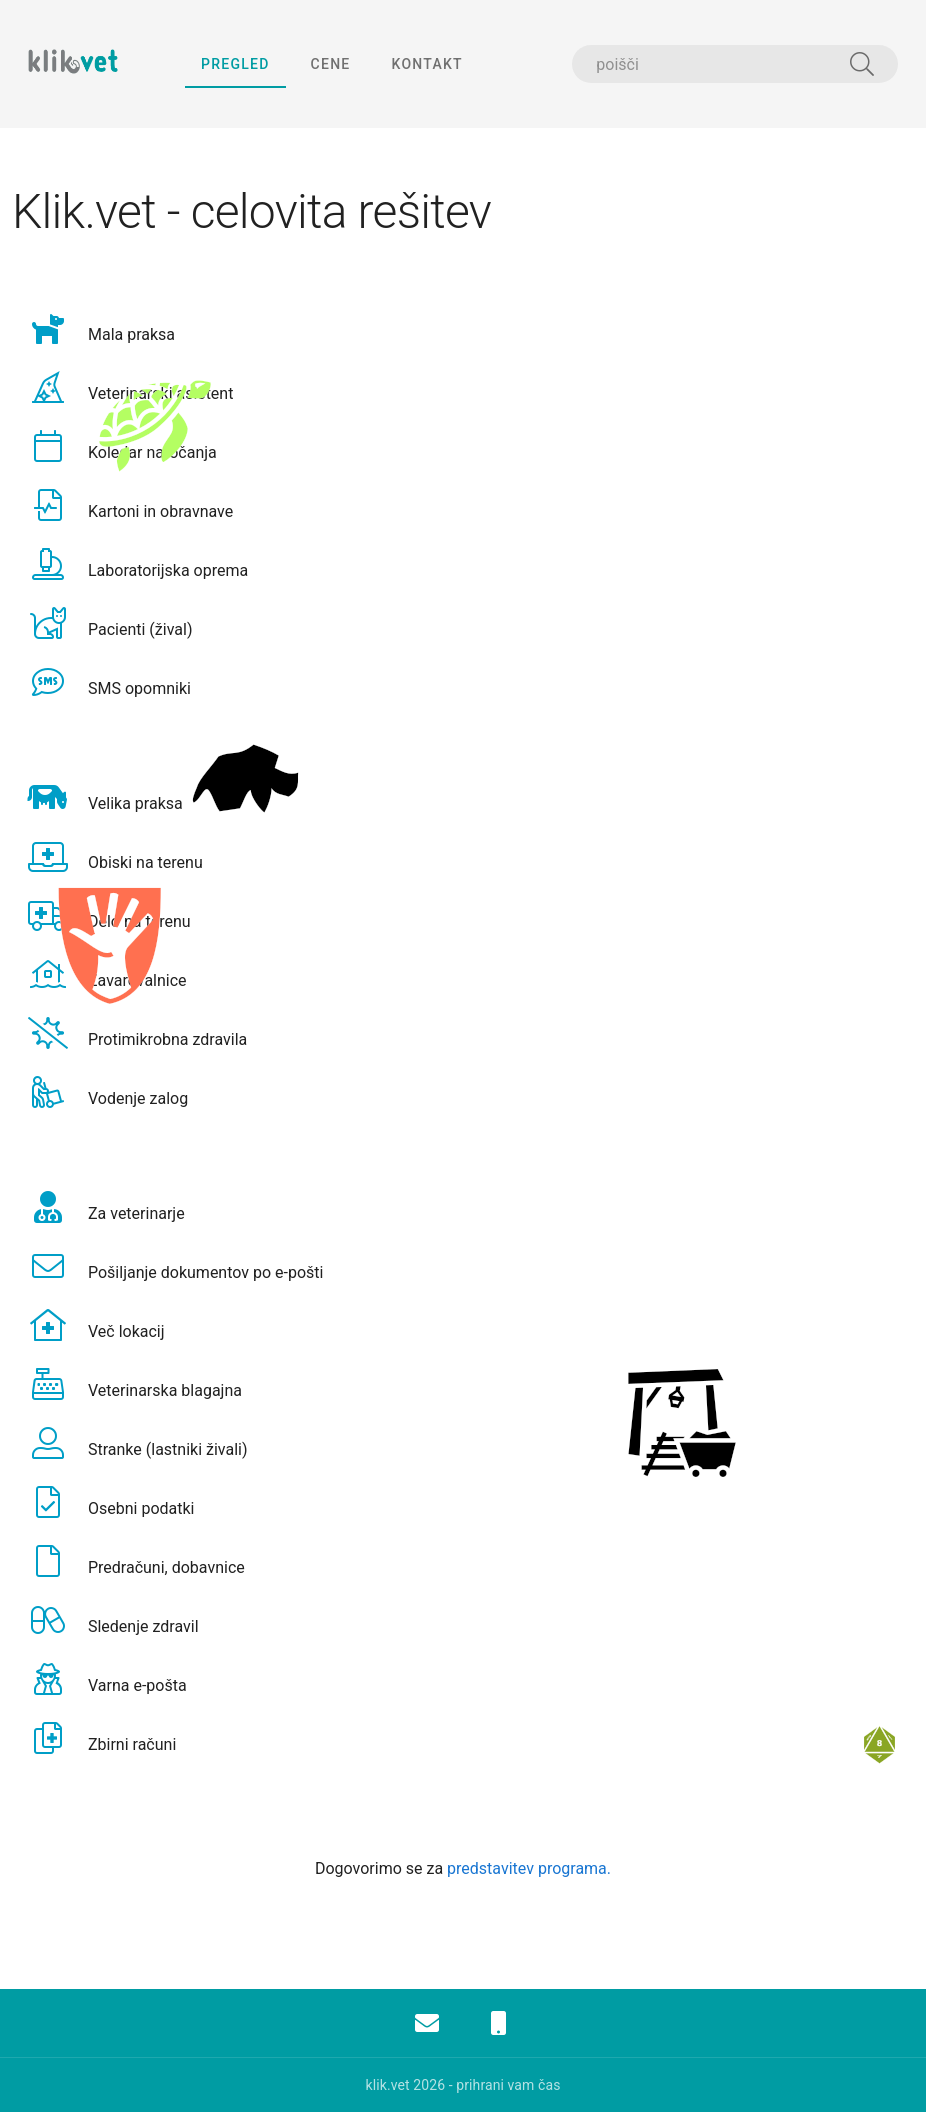 This screenshot has width=926, height=2112. What do you see at coordinates (245, 778) in the screenshot?
I see `select switzerland as country or region` at bounding box center [245, 778].